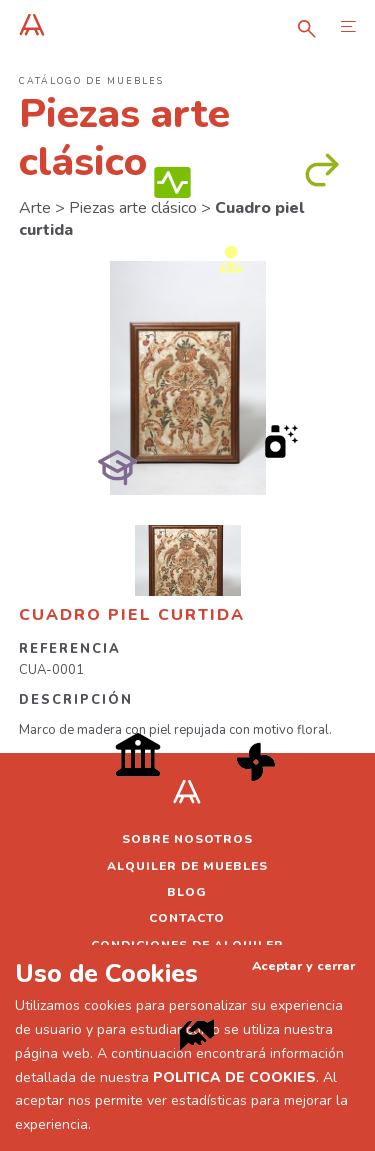 This screenshot has height=1151, width=375. Describe the element at coordinates (256, 762) in the screenshot. I see `toggle fan or ventilation control` at that location.